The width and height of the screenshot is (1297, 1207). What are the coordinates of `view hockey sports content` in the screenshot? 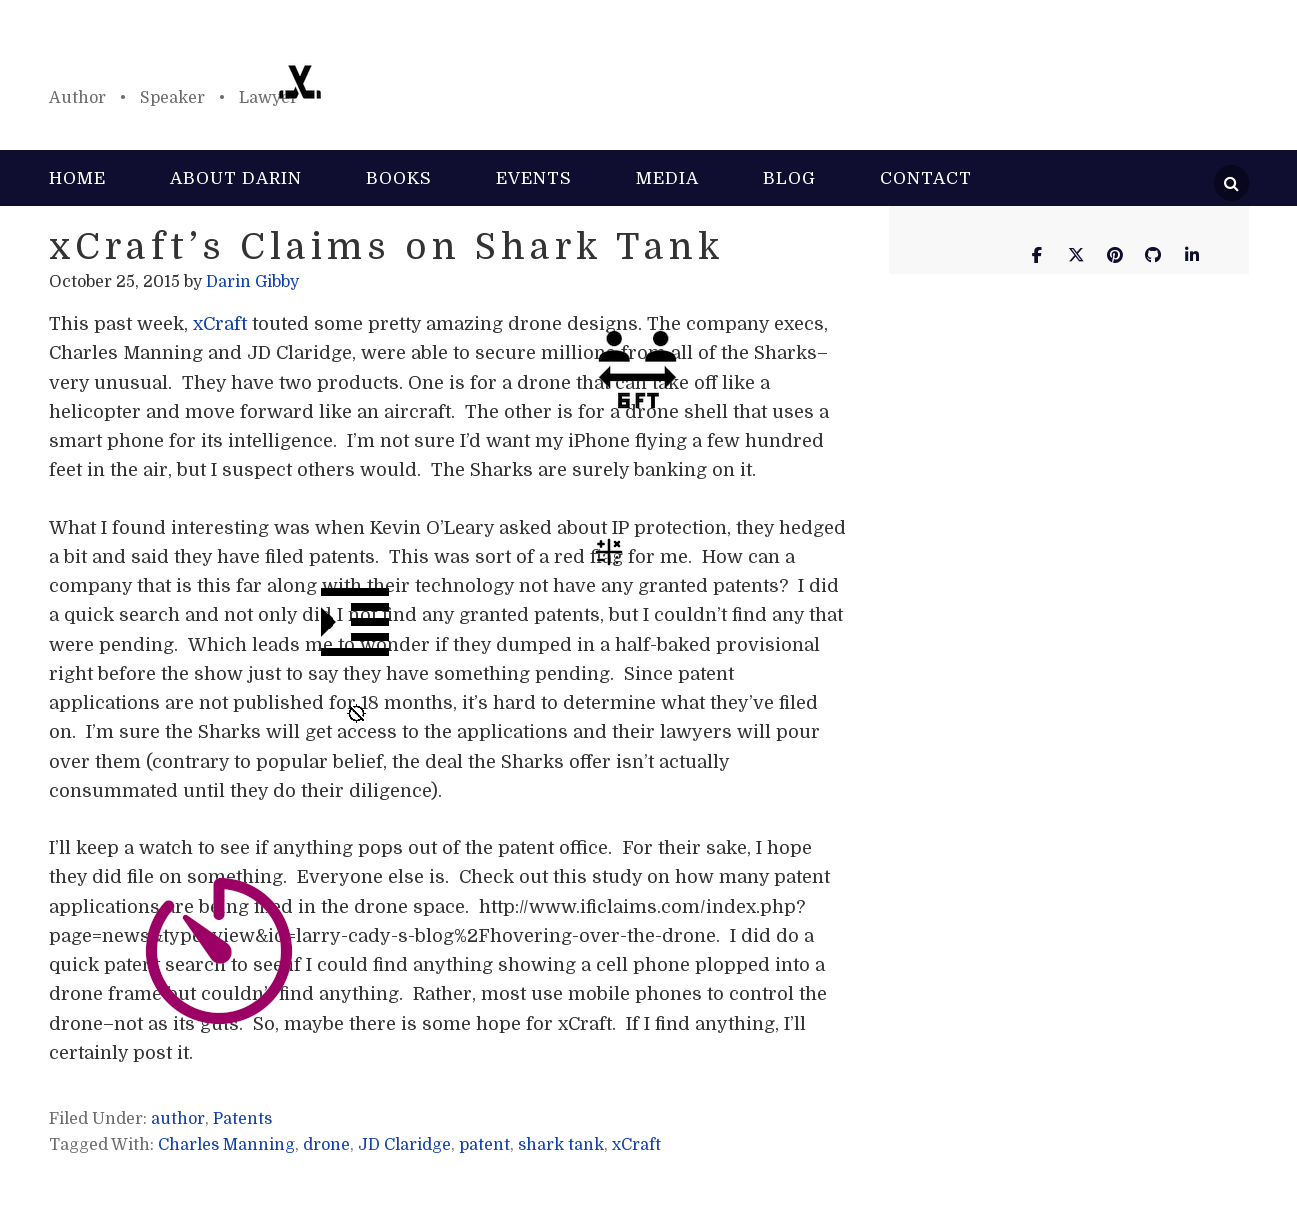 It's located at (300, 82).